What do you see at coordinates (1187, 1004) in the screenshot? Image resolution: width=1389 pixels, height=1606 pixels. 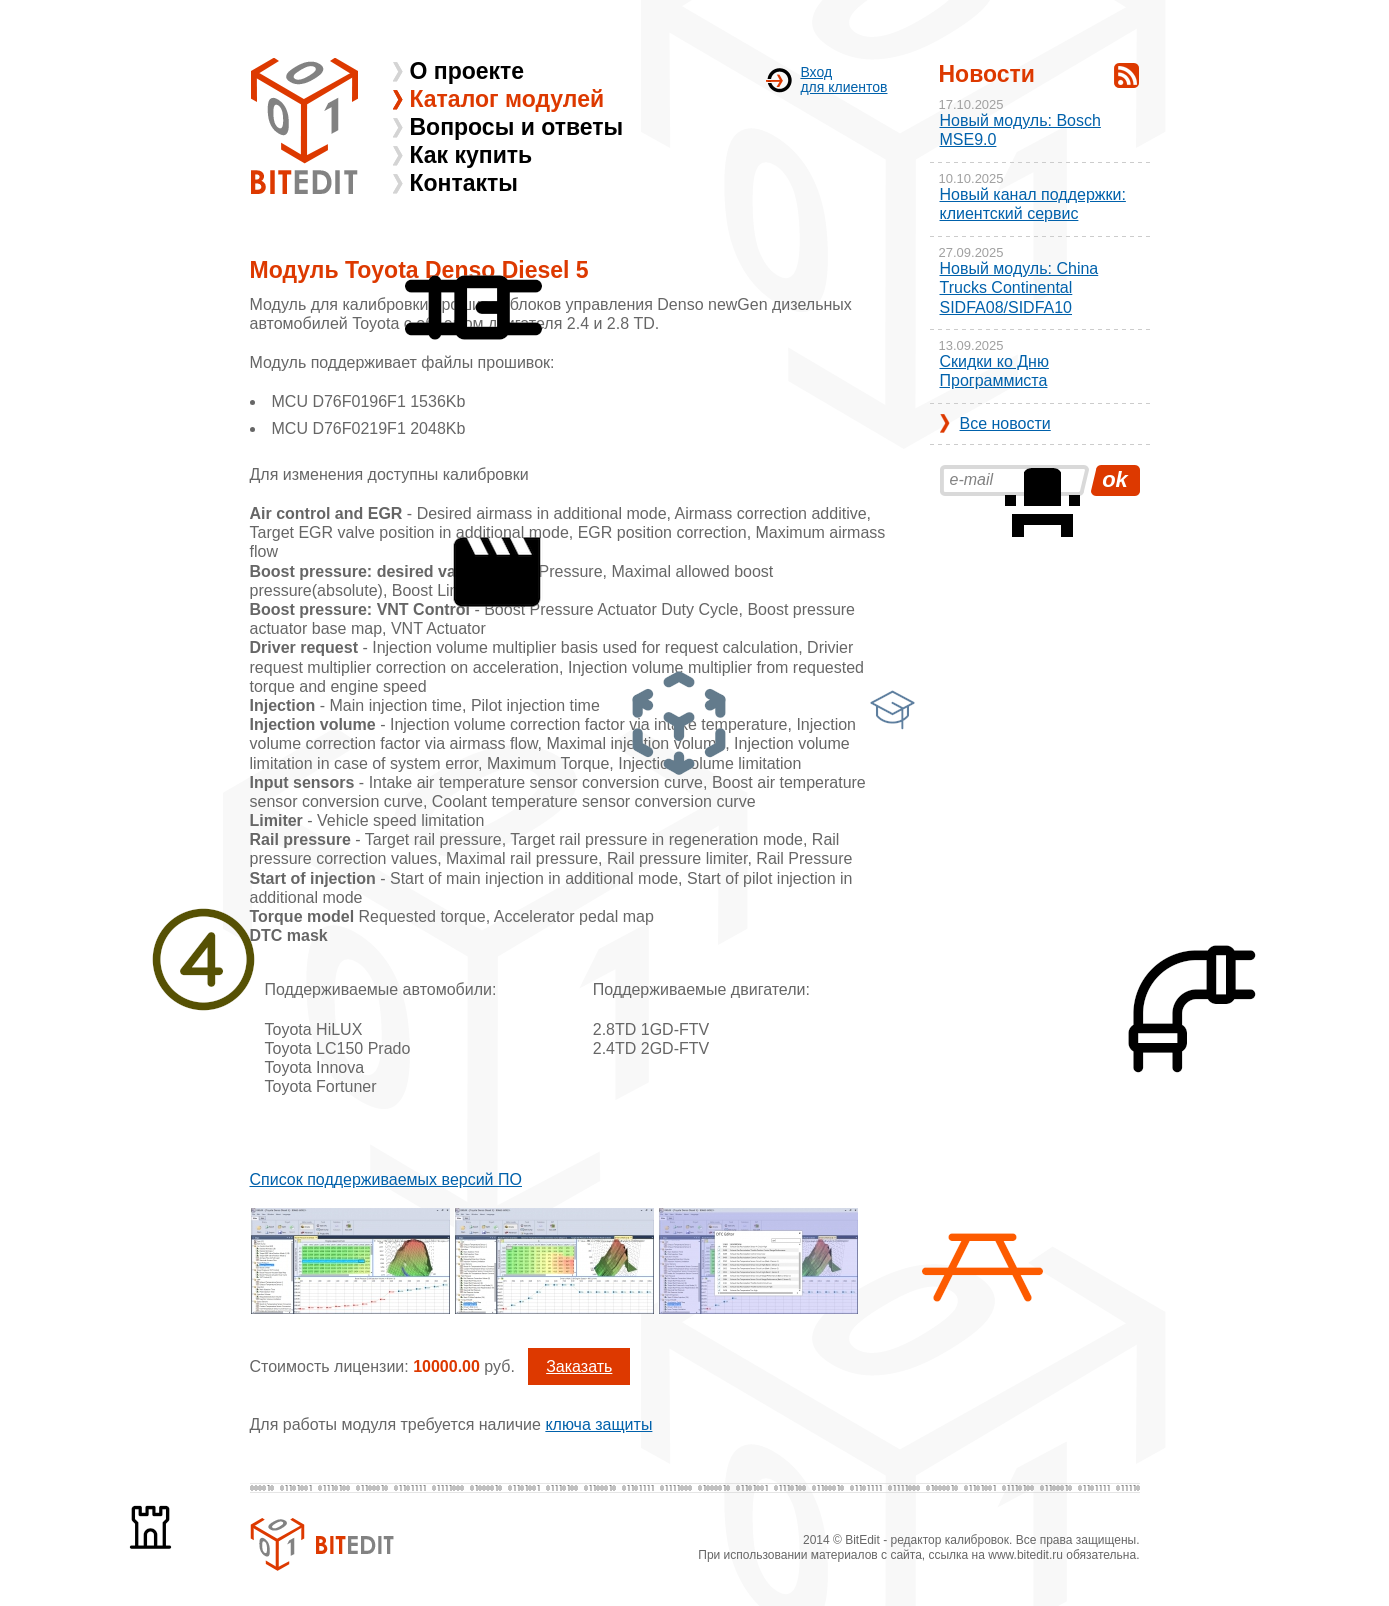 I see `plumbing or pipe system settings` at bounding box center [1187, 1004].